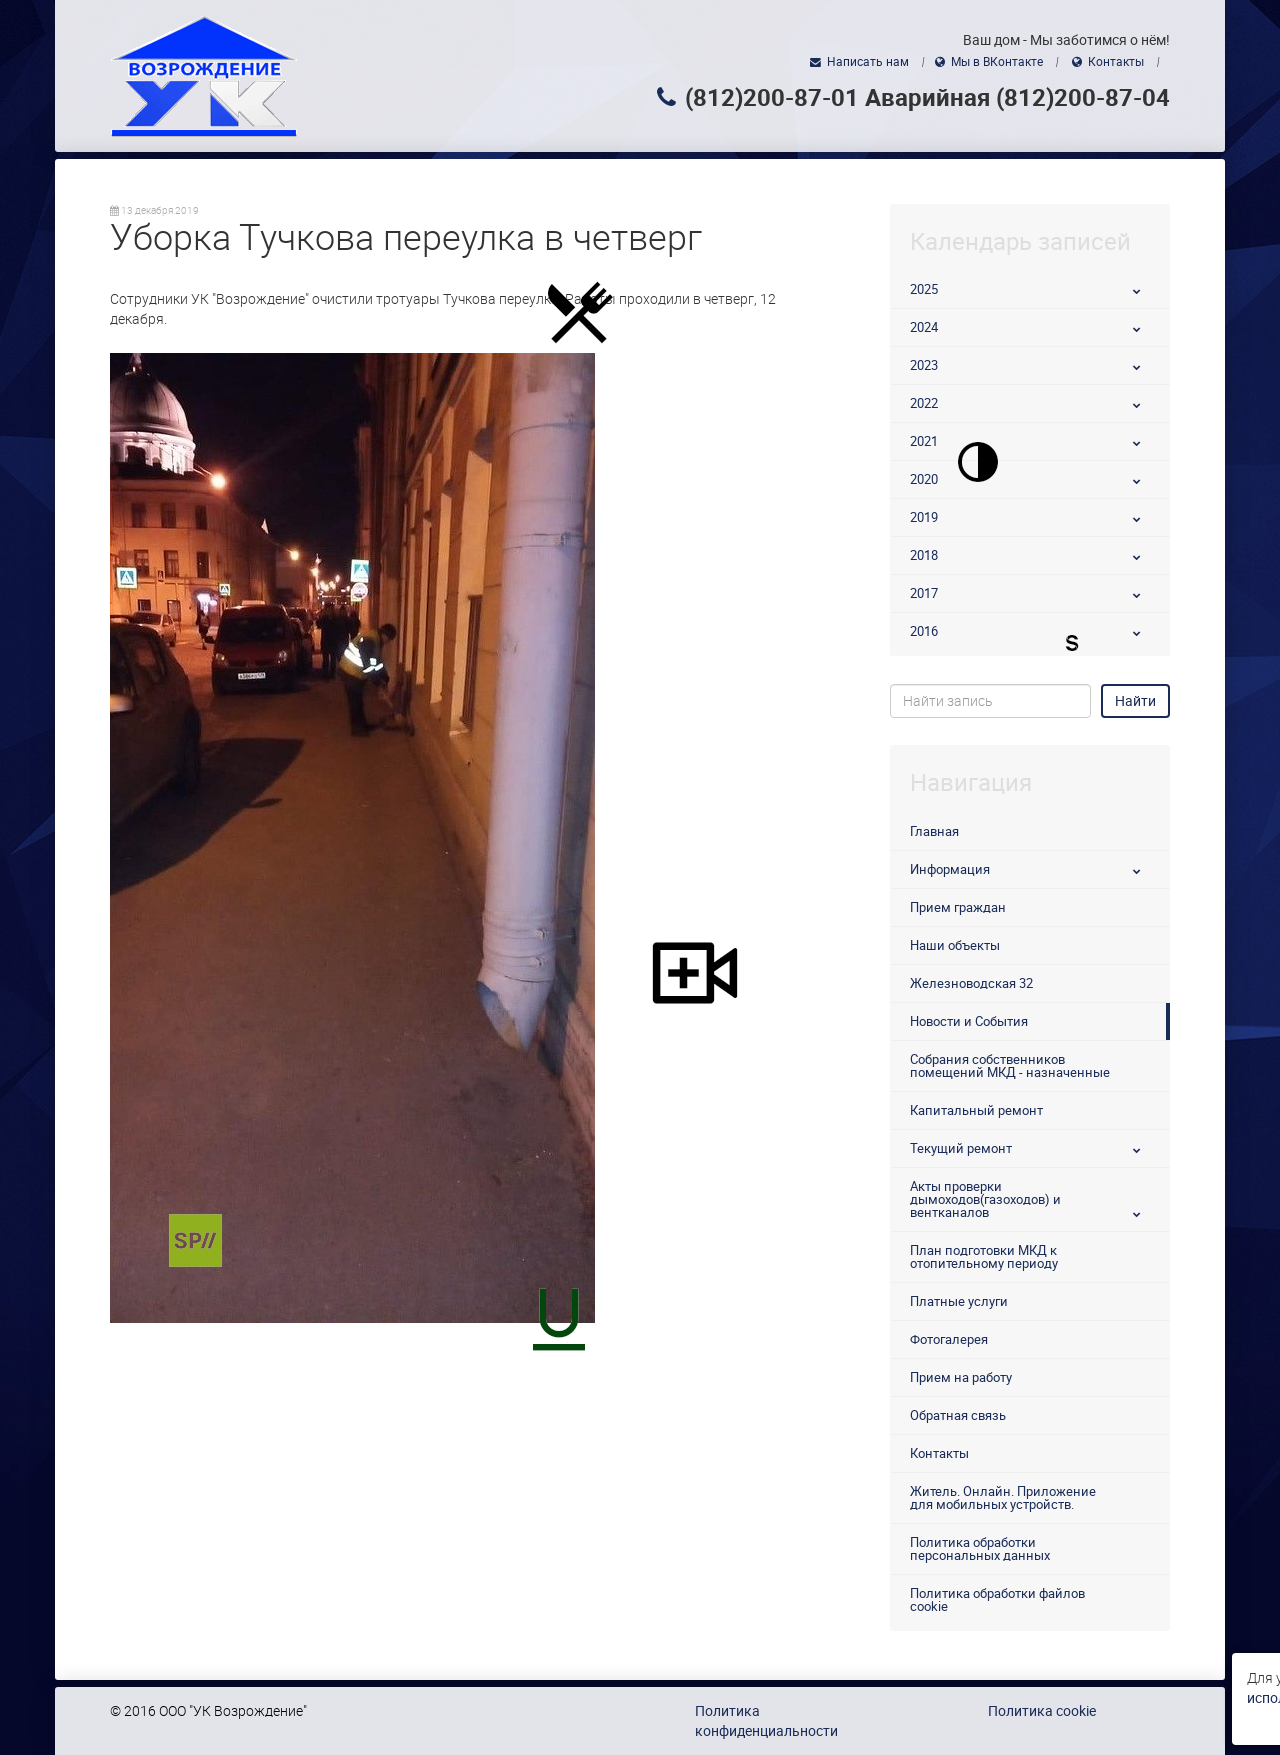  What do you see at coordinates (559, 1318) in the screenshot?
I see `apply underline formatting to selected text` at bounding box center [559, 1318].